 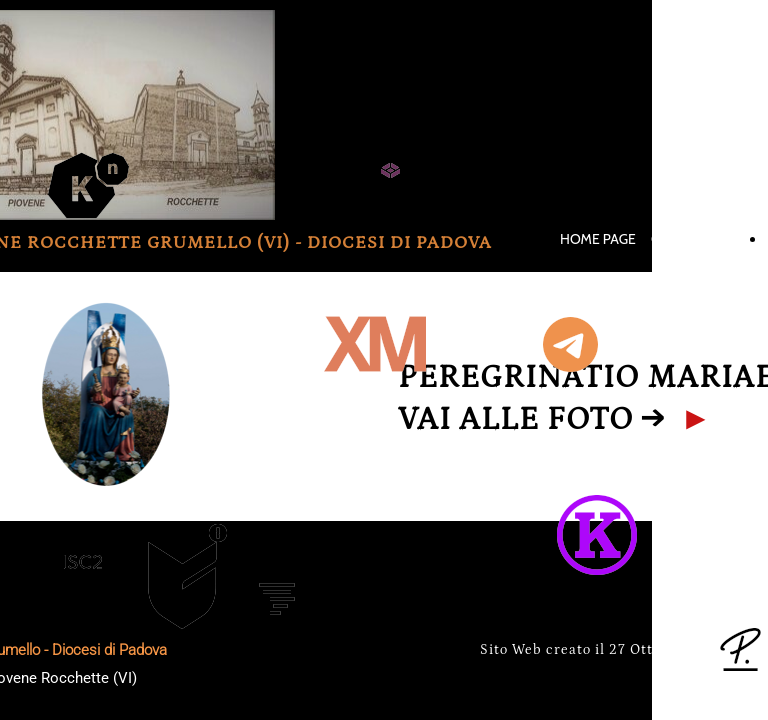 What do you see at coordinates (597, 535) in the screenshot?
I see `known publishing platform logo` at bounding box center [597, 535].